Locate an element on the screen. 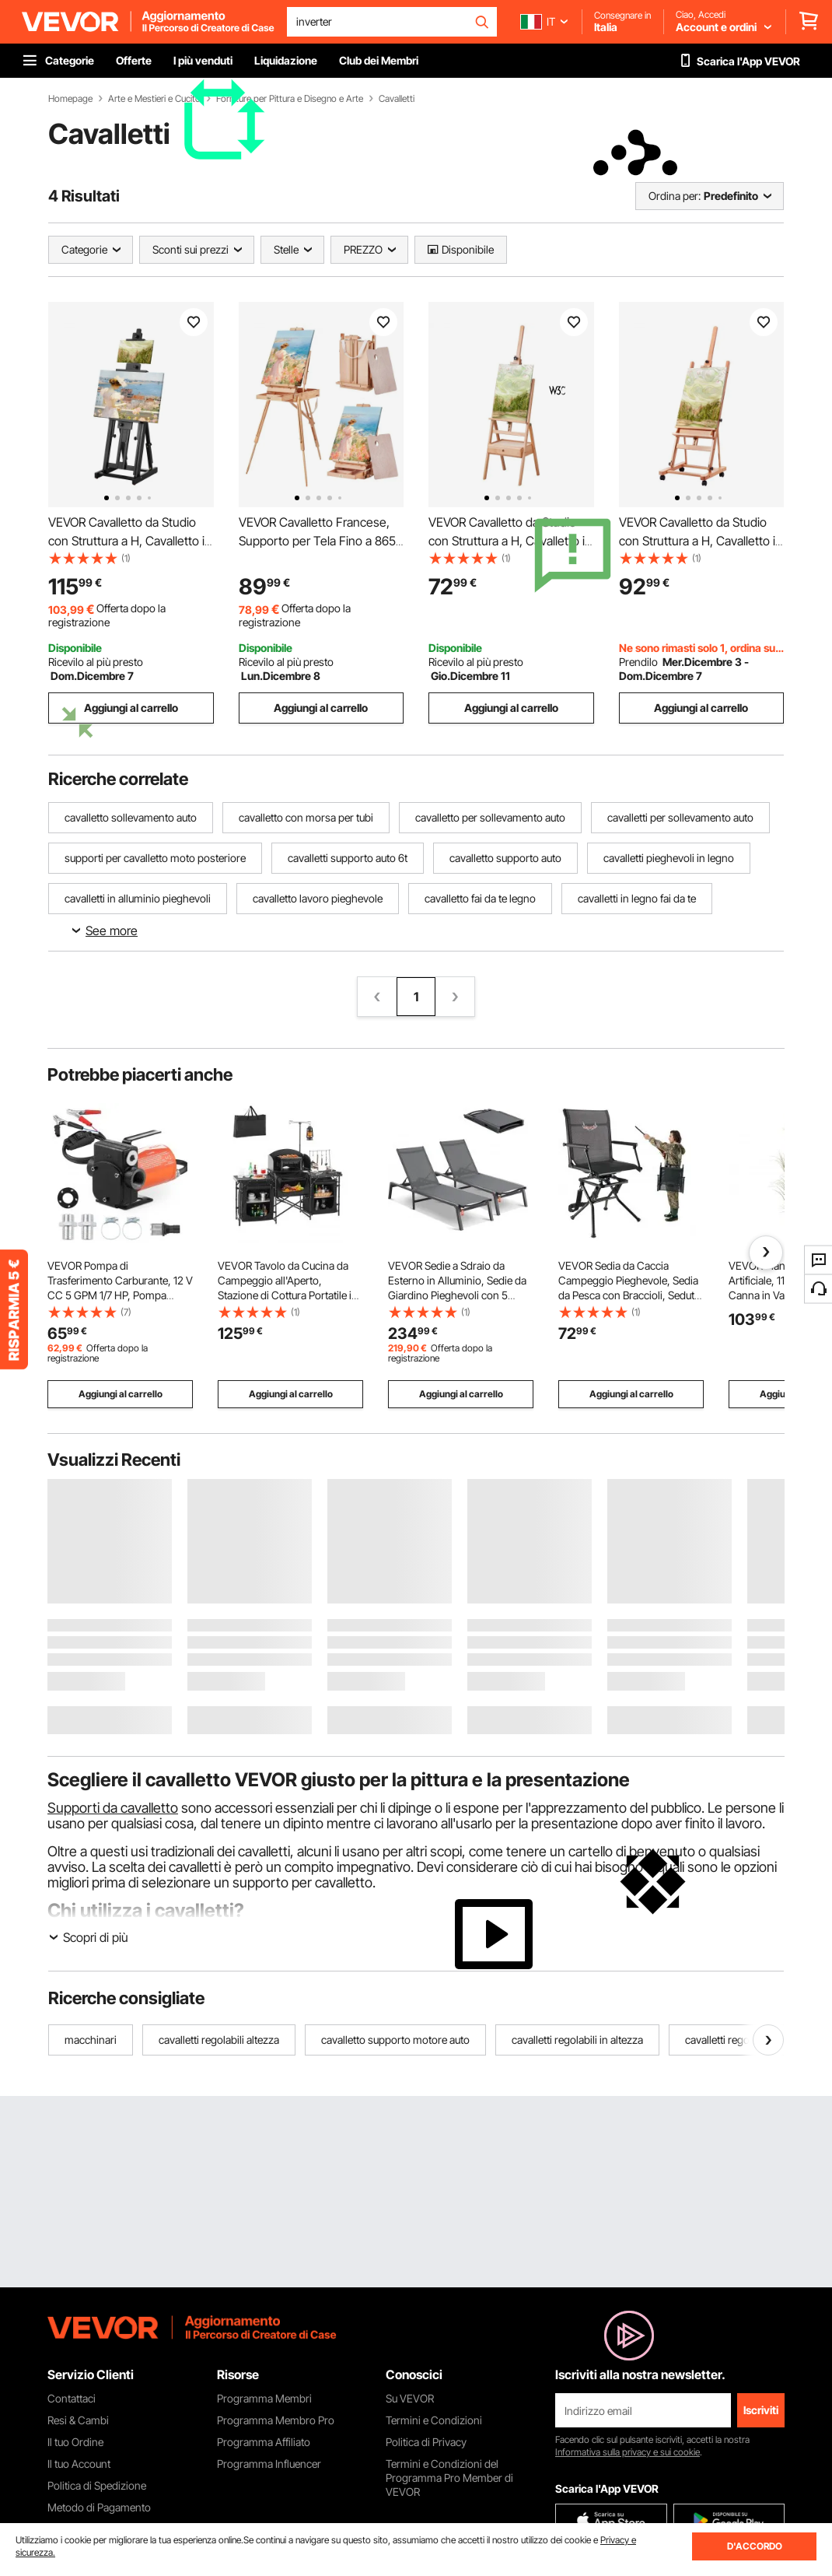 The image size is (832, 2576). open Pluralsight learning platform is located at coordinates (629, 2336).